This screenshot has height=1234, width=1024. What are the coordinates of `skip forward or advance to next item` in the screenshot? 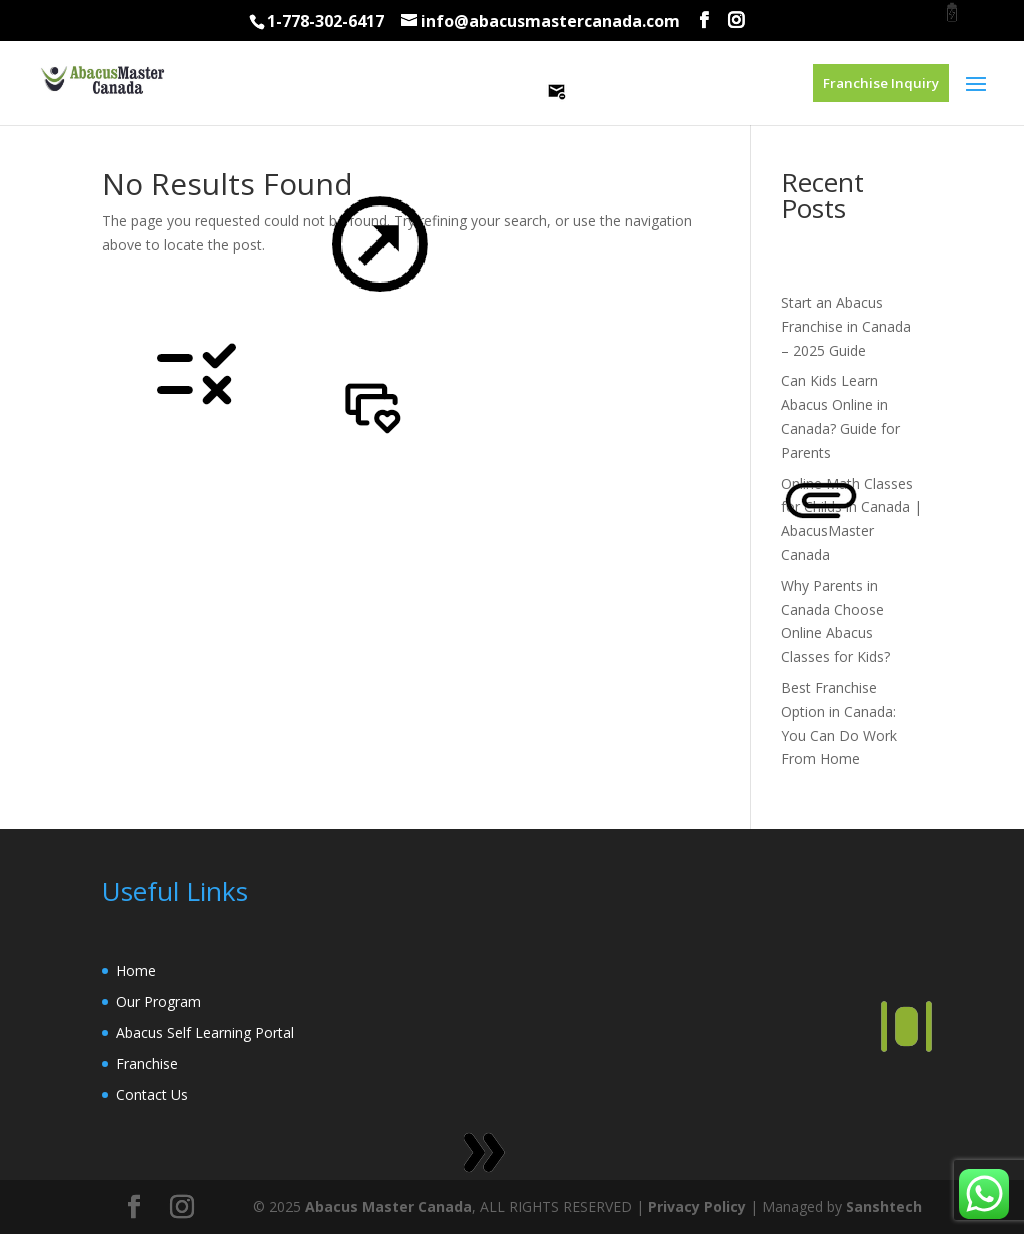 It's located at (481, 1152).